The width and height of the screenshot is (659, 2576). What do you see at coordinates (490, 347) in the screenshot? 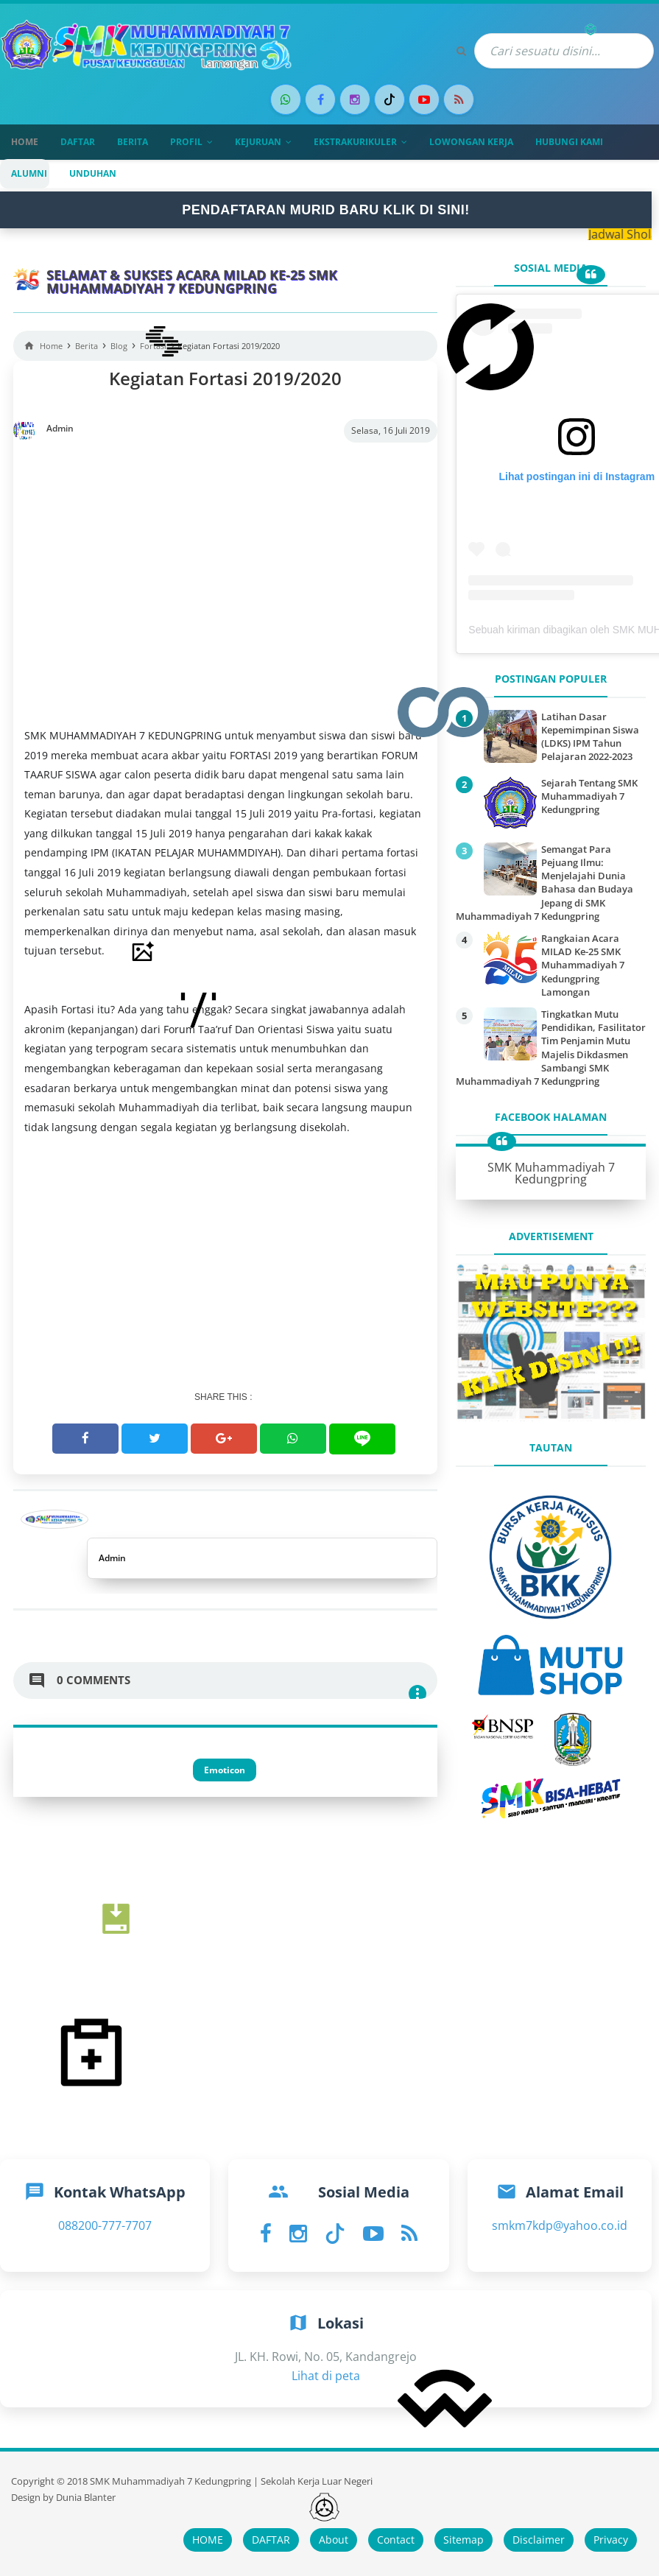
I see `open MLflow machine learning platform` at bounding box center [490, 347].